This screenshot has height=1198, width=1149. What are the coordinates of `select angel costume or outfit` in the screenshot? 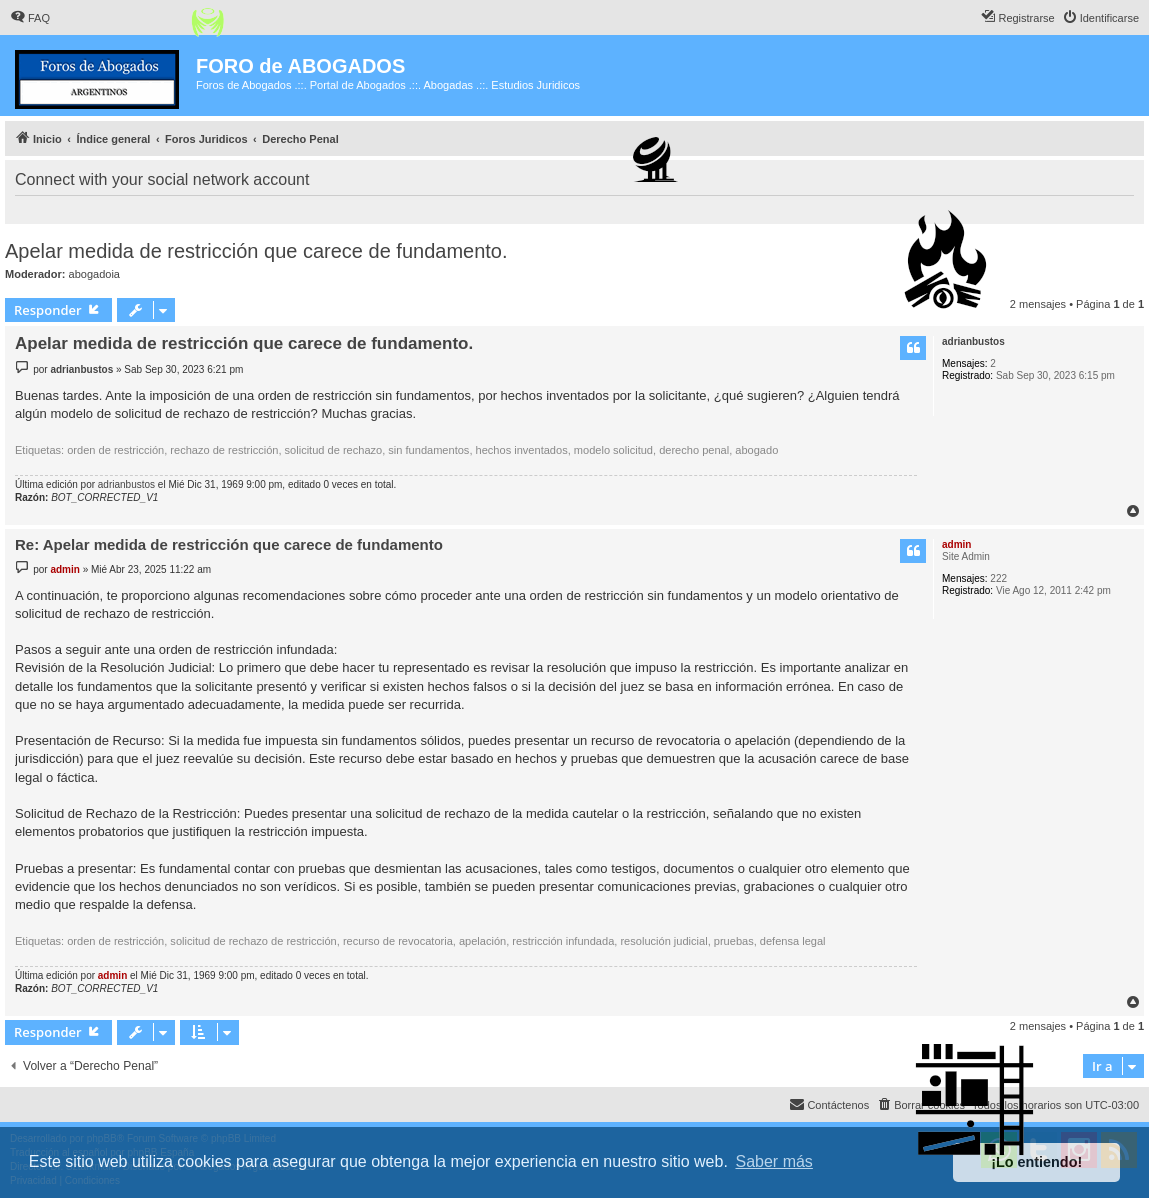 It's located at (207, 23).